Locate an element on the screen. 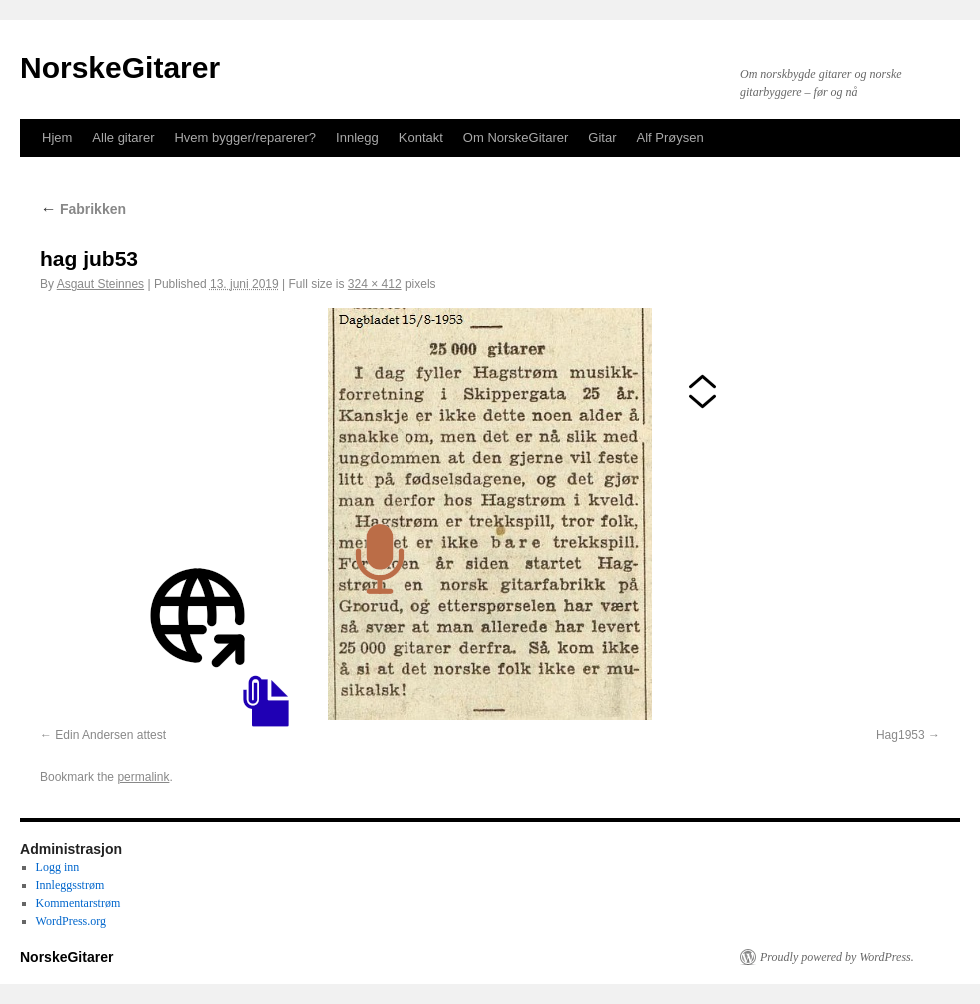 The width and height of the screenshot is (980, 1004). attach a file or document is located at coordinates (266, 702).